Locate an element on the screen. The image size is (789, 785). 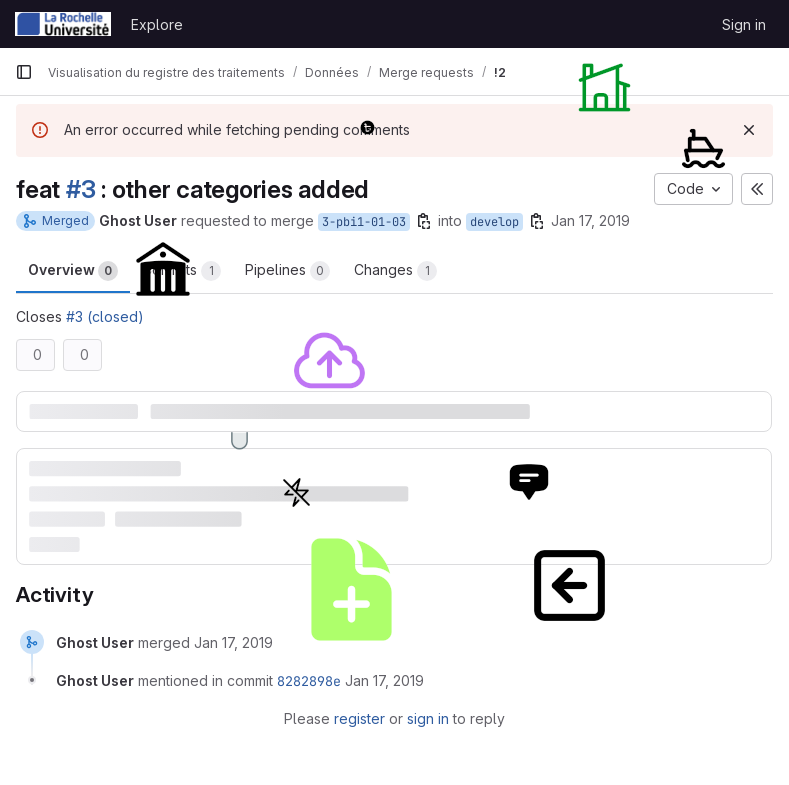
indicates bangladeshi taka currency is located at coordinates (367, 127).